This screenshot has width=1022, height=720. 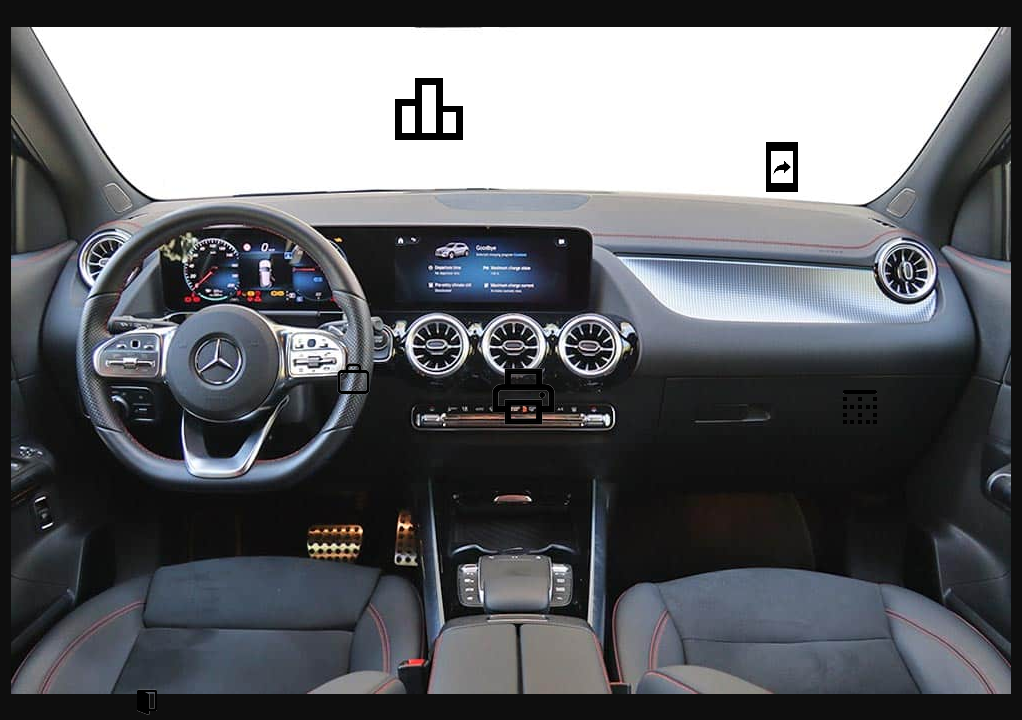 I want to click on print this document, so click(x=523, y=396).